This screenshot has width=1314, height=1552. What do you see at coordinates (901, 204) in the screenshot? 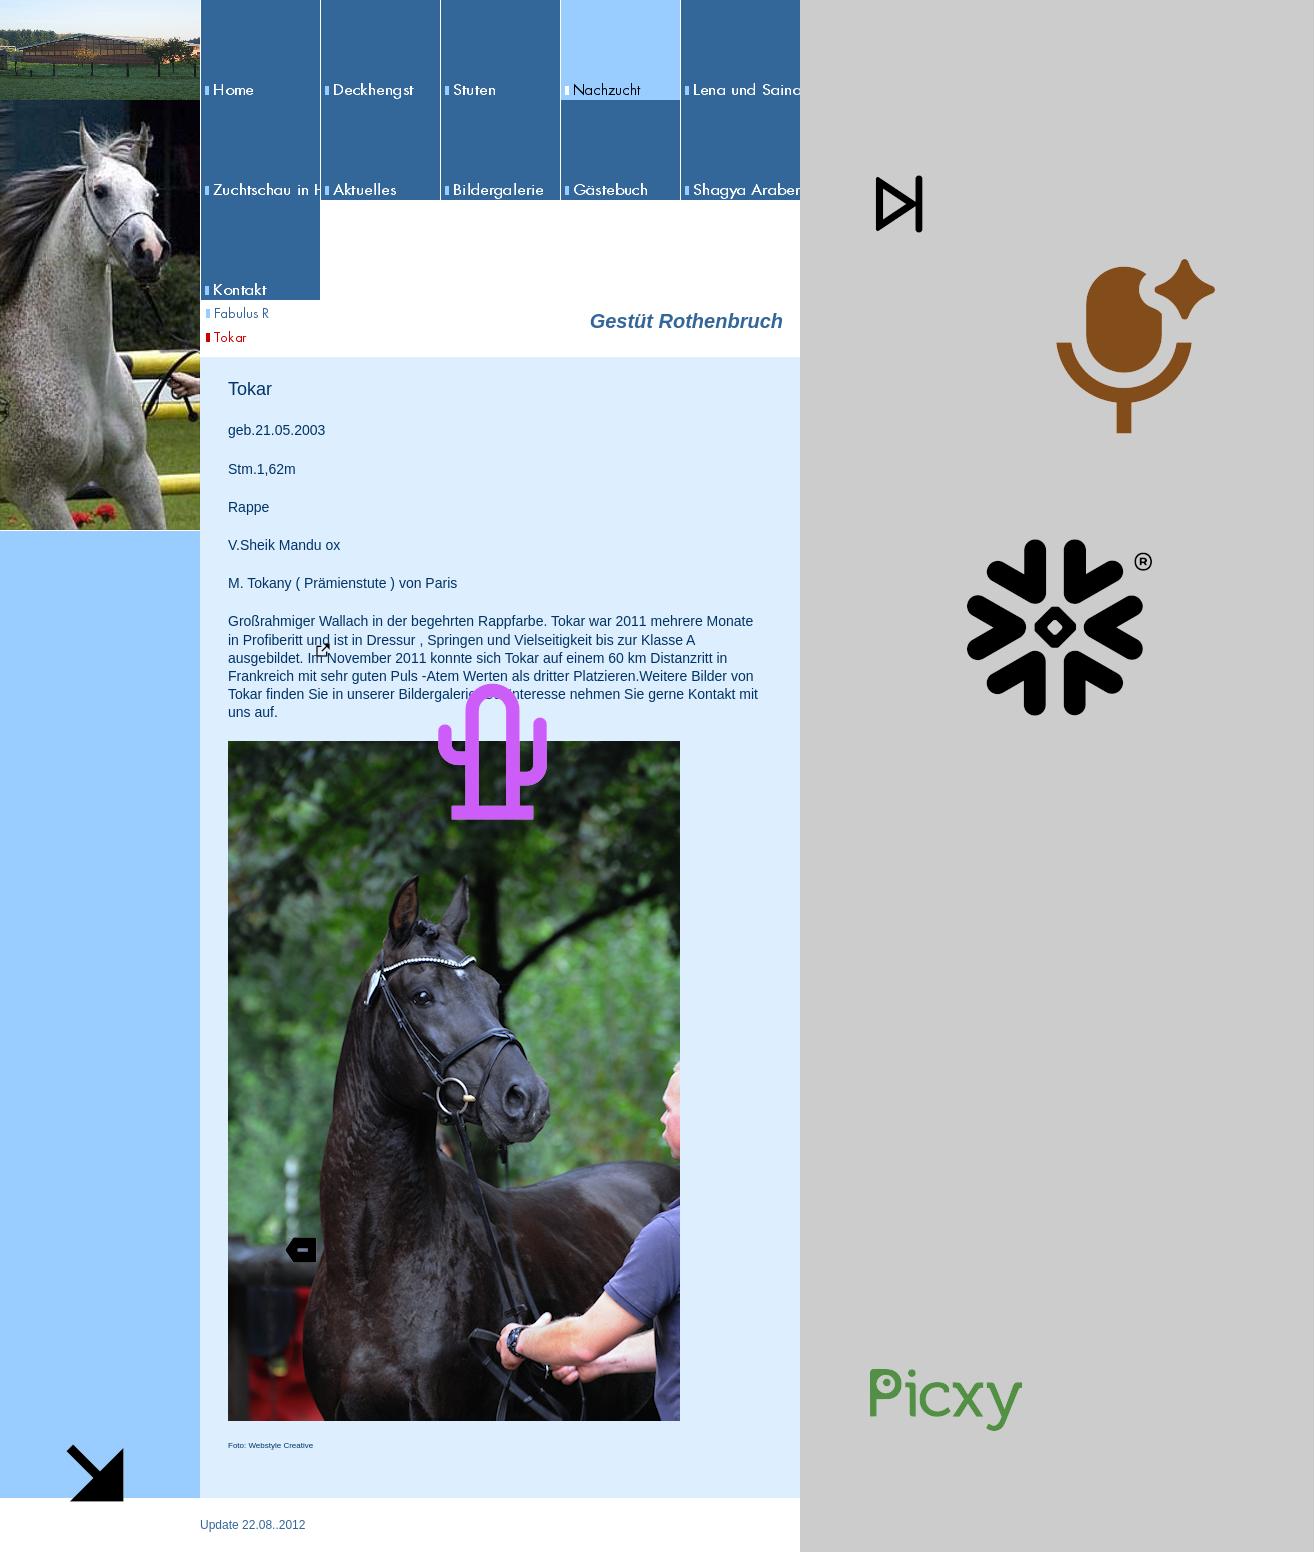
I see `skip to the next track` at bounding box center [901, 204].